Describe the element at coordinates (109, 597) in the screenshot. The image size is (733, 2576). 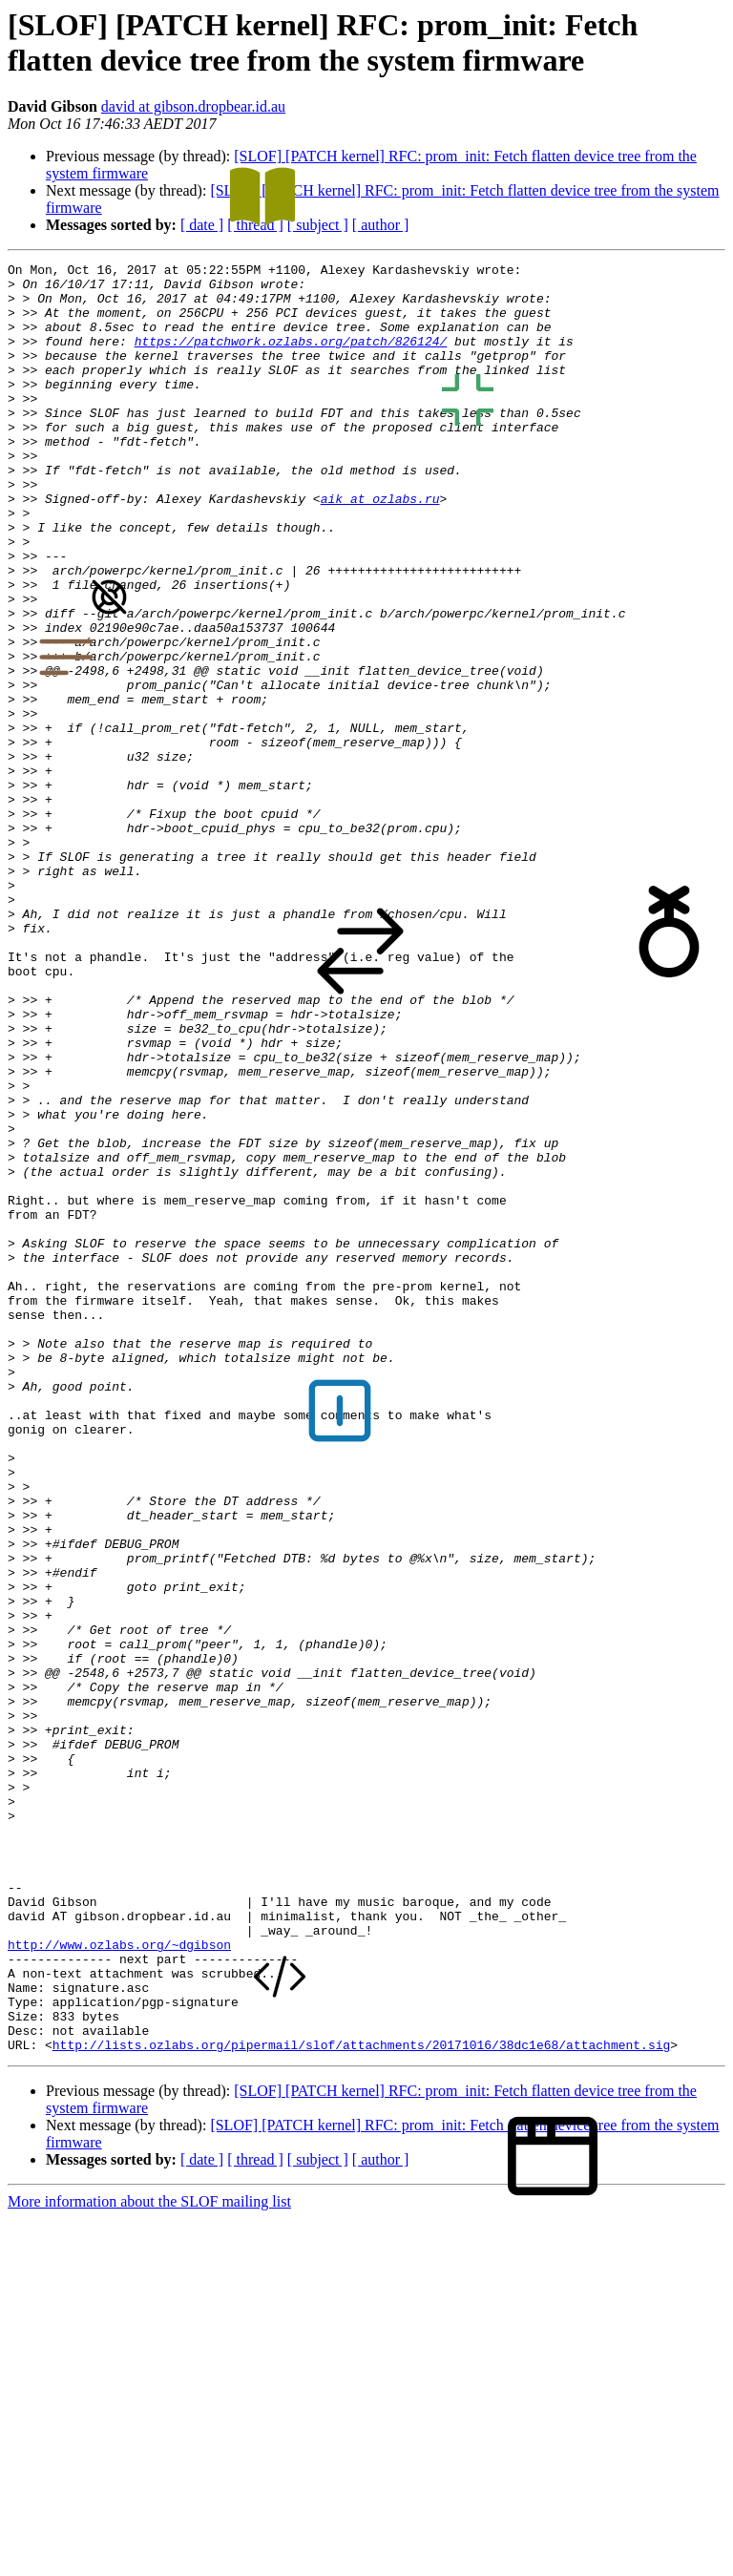
I see `help or support is unavailable` at that location.